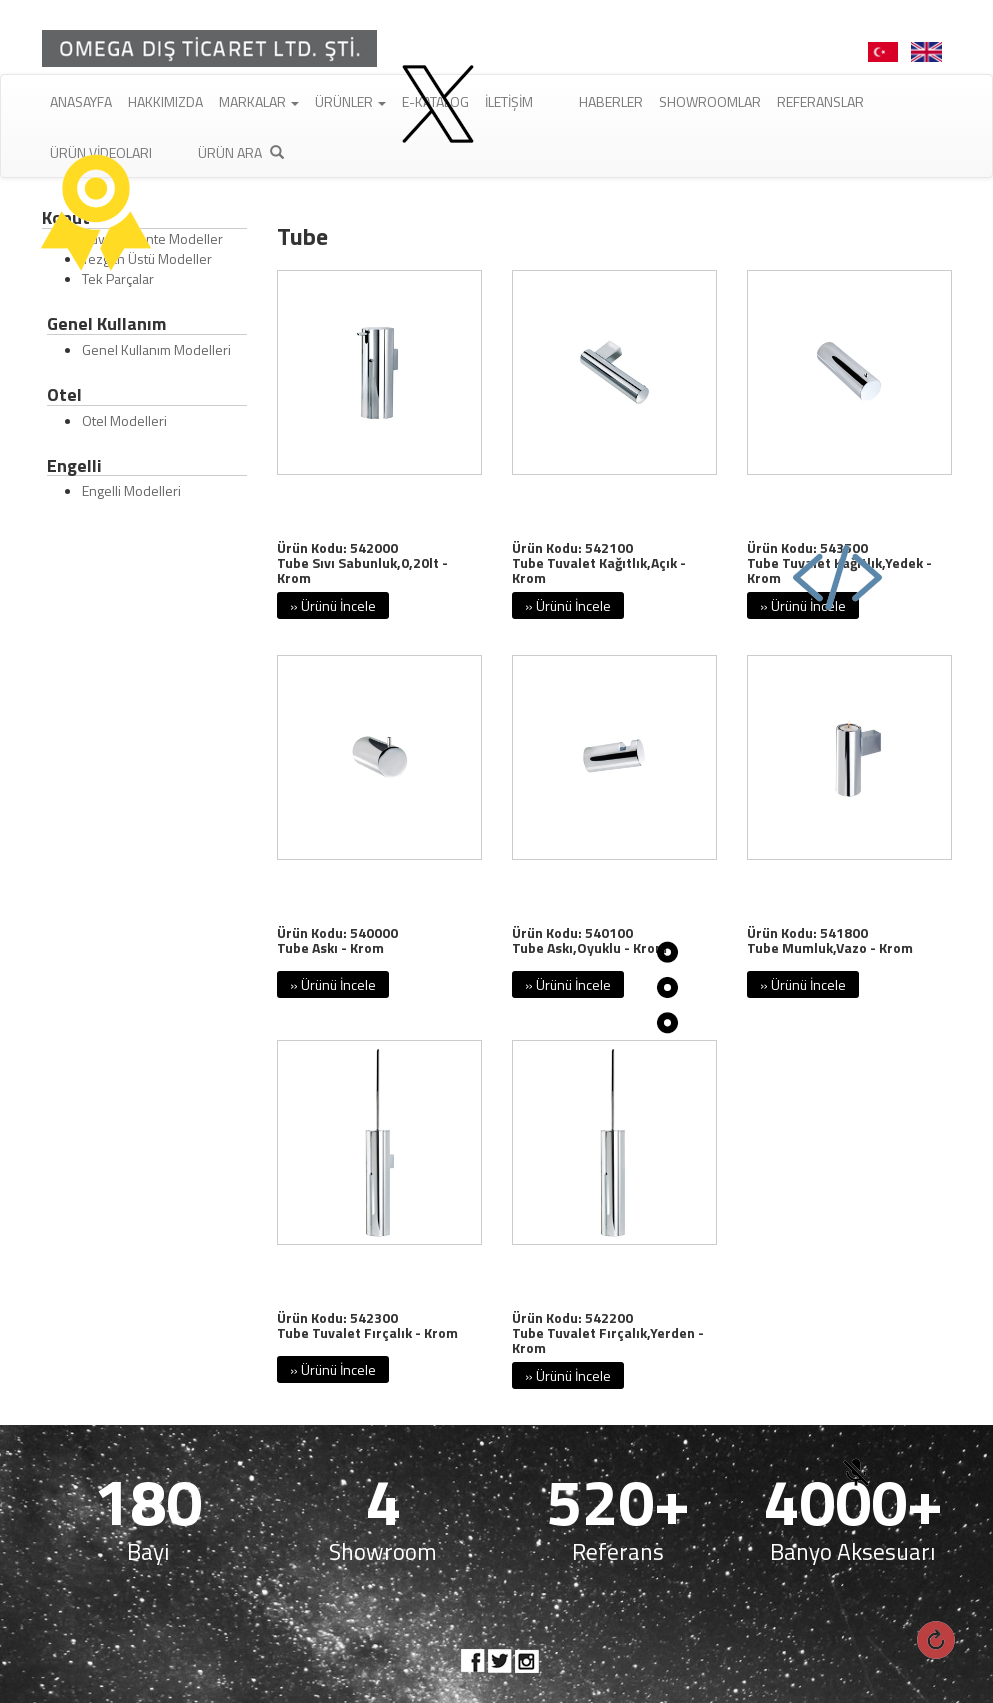 This screenshot has width=993, height=1703. What do you see at coordinates (856, 1473) in the screenshot?
I see `mute your microphone` at bounding box center [856, 1473].